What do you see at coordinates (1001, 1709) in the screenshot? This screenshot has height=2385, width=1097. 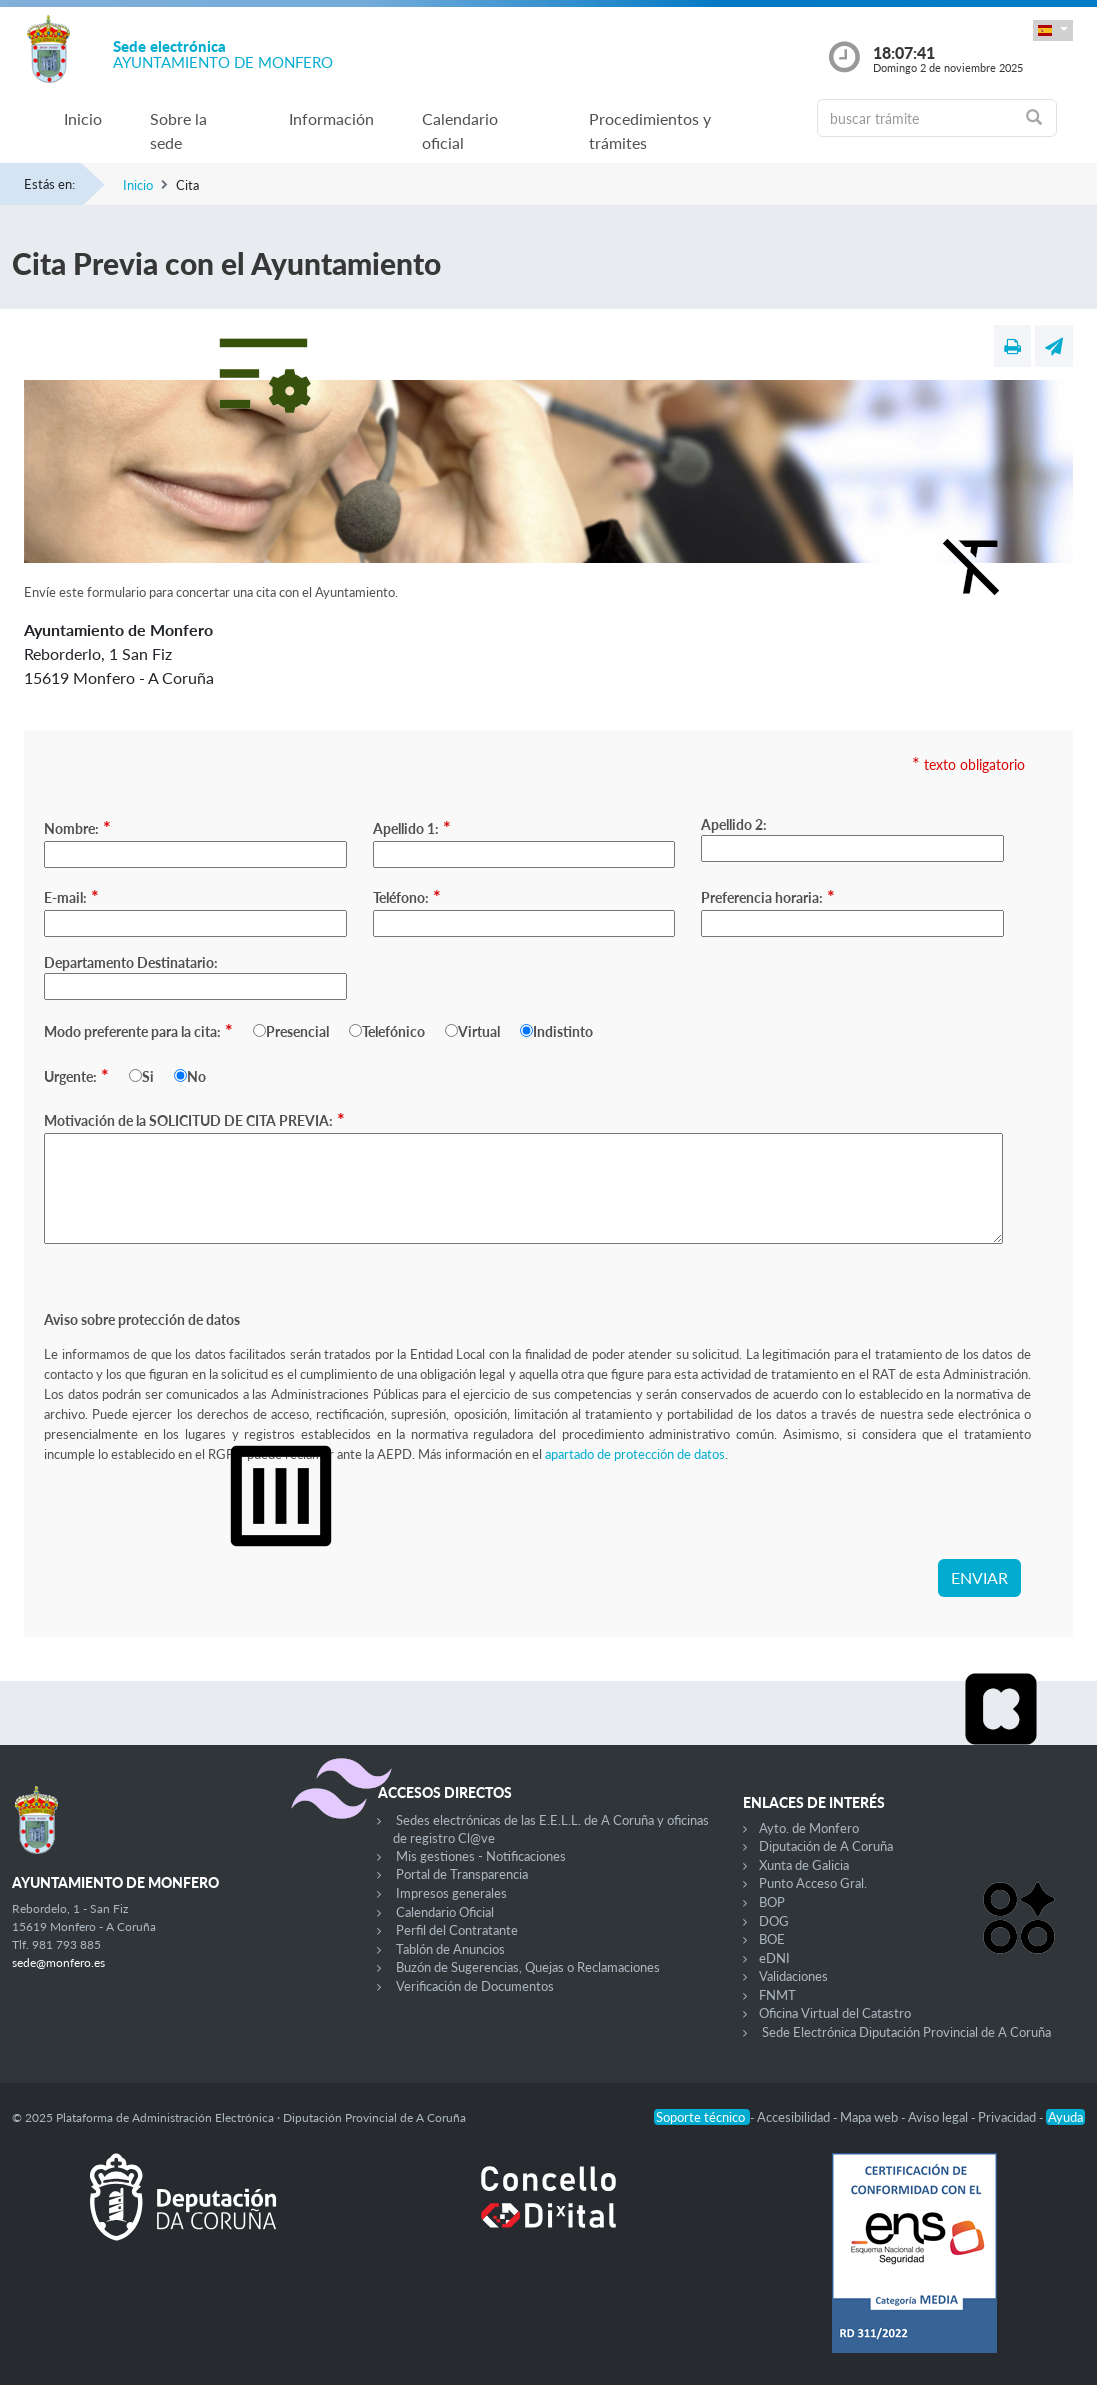 I see `visit kickstarter website or app` at bounding box center [1001, 1709].